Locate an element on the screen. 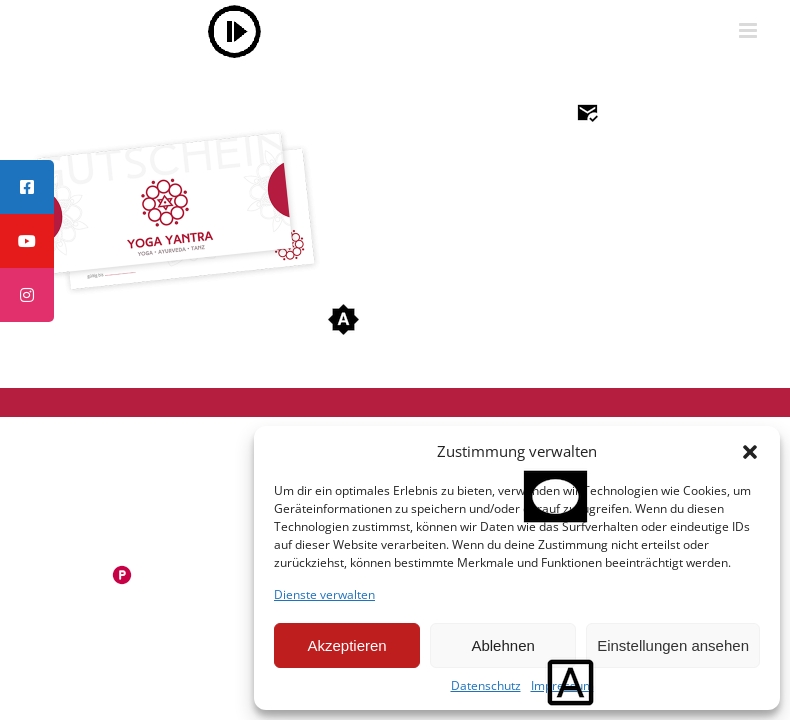 The height and width of the screenshot is (720, 790). enable automatic brightness adjustment is located at coordinates (343, 319).